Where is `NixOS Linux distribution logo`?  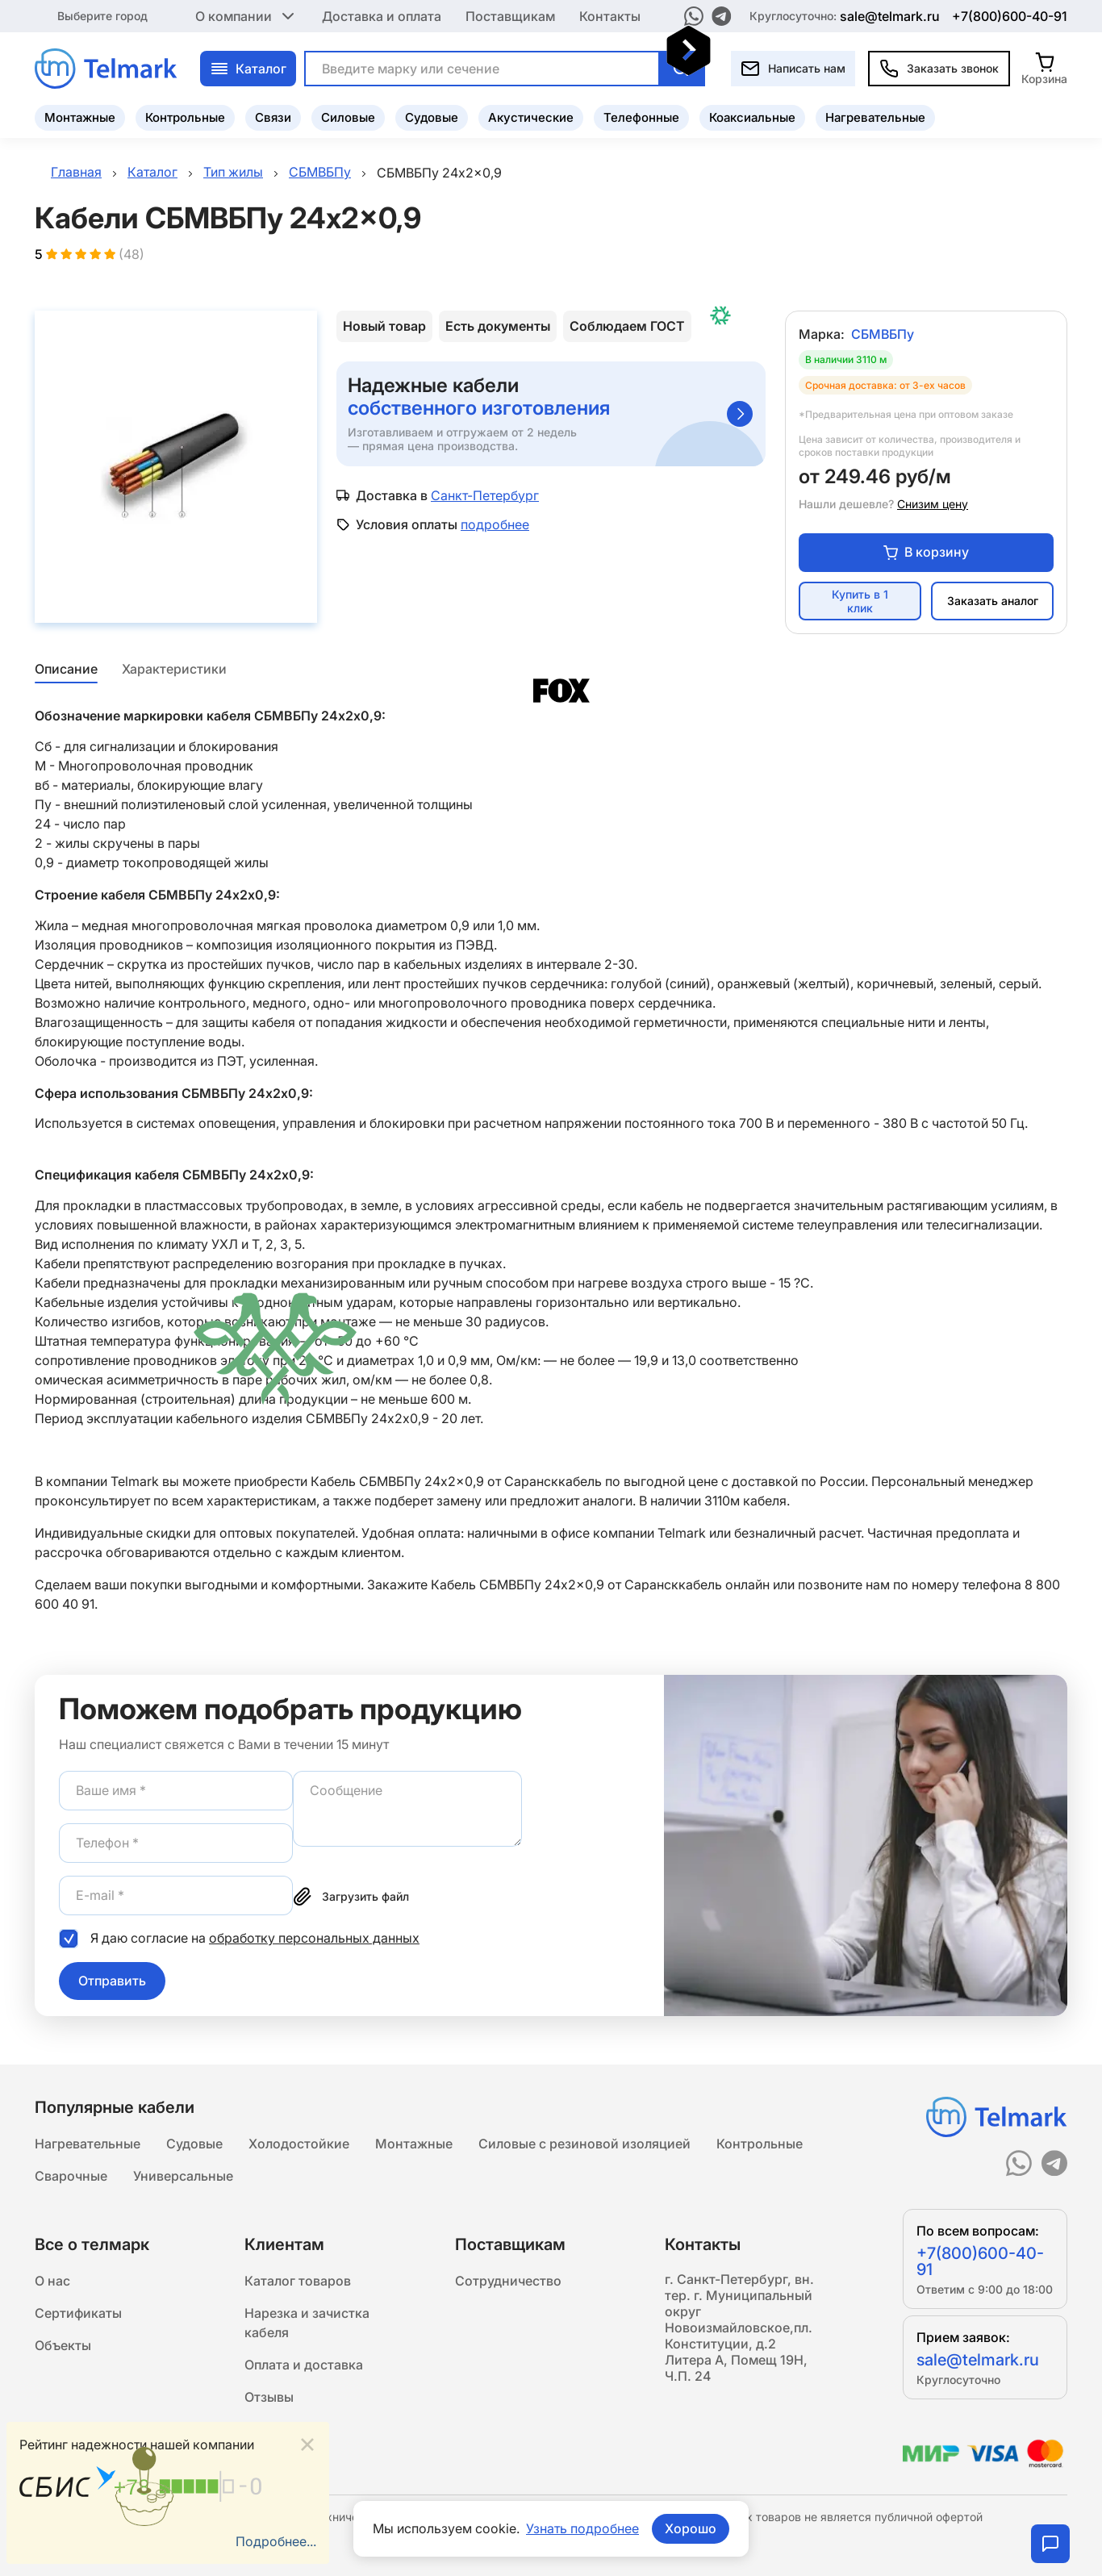
NixOS Linux distribution logo is located at coordinates (720, 315).